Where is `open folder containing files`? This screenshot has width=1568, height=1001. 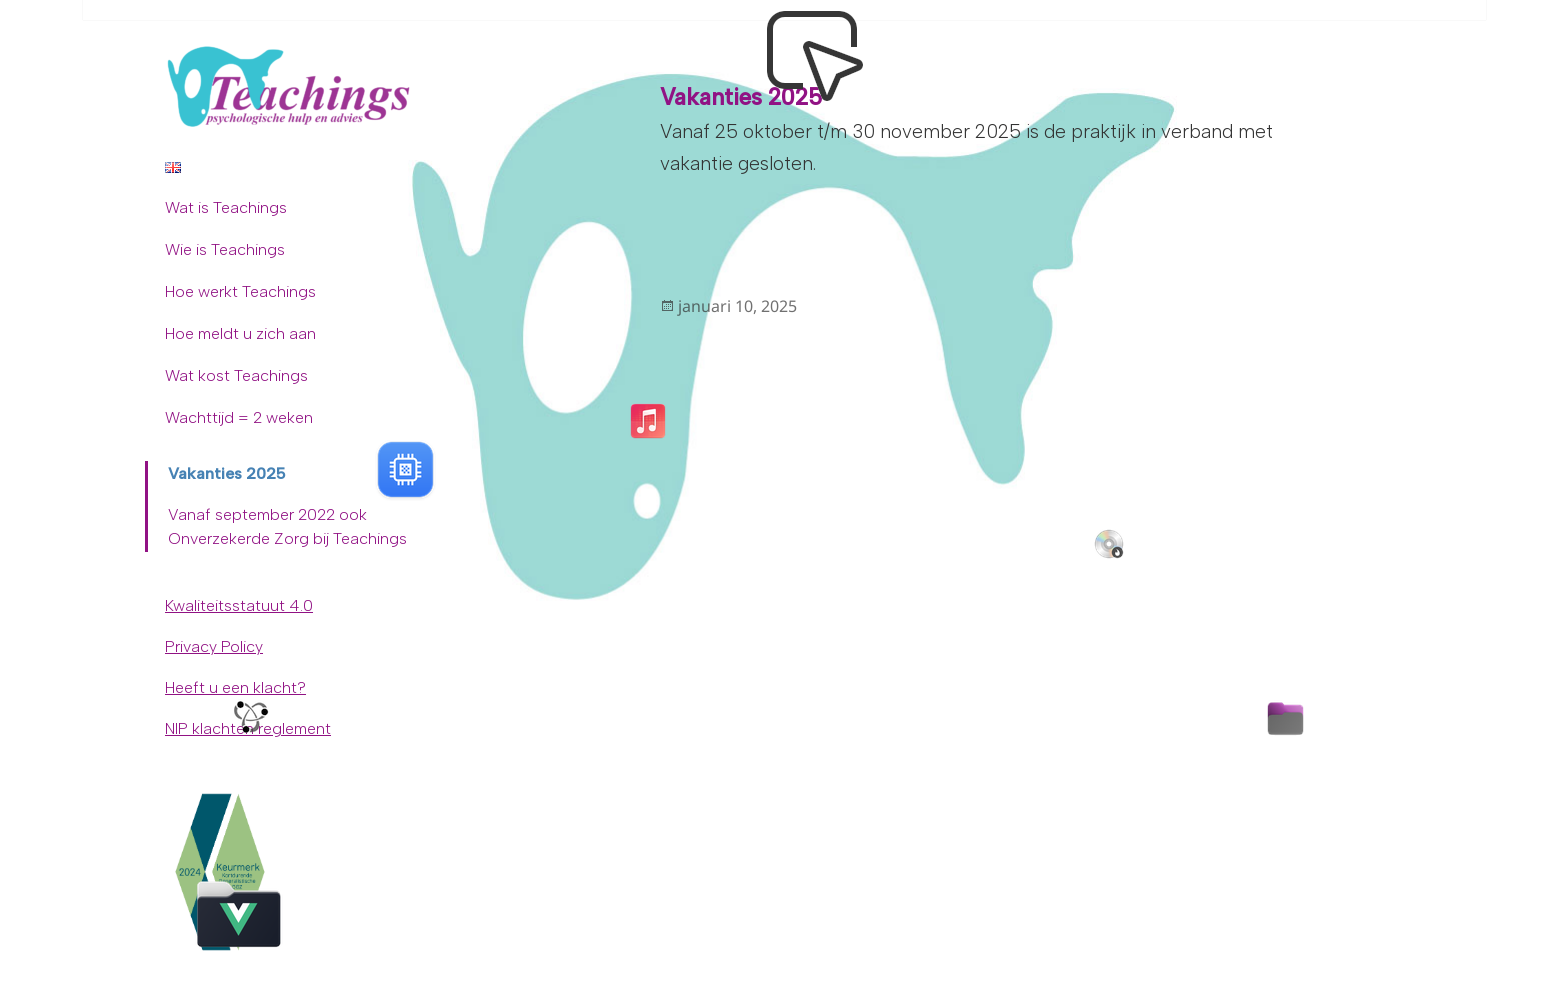
open folder containing files is located at coordinates (1285, 718).